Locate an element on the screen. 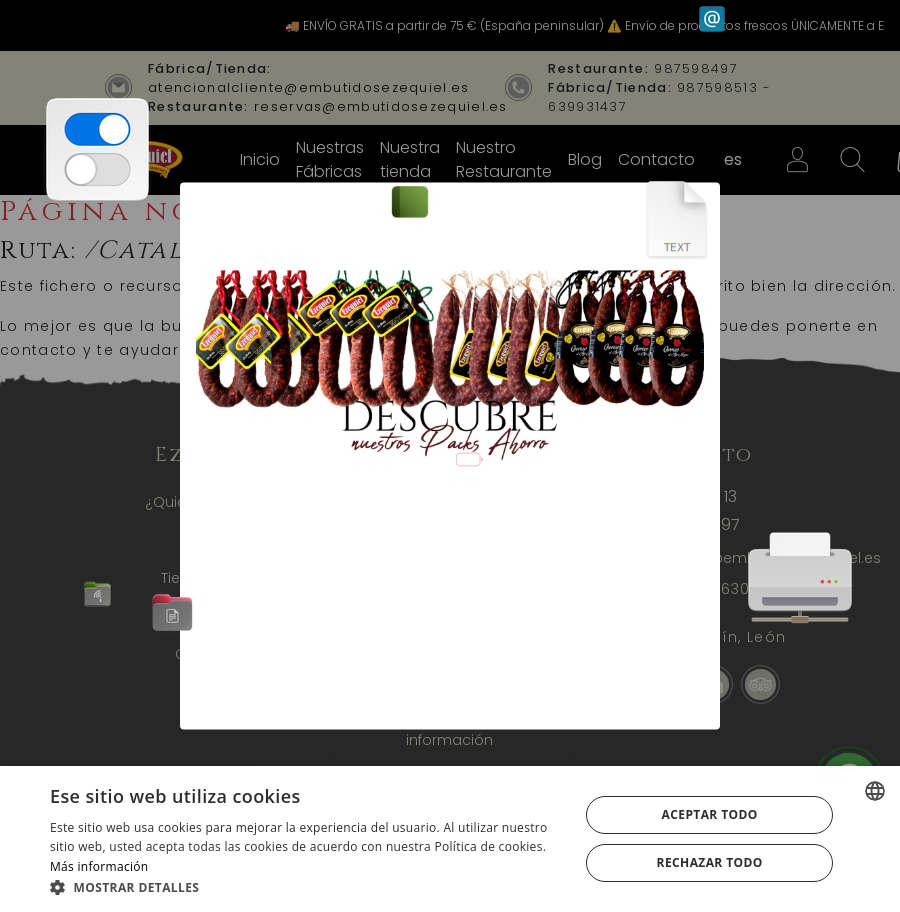 This screenshot has height=912, width=900. open insync cloud sync folder is located at coordinates (97, 593).